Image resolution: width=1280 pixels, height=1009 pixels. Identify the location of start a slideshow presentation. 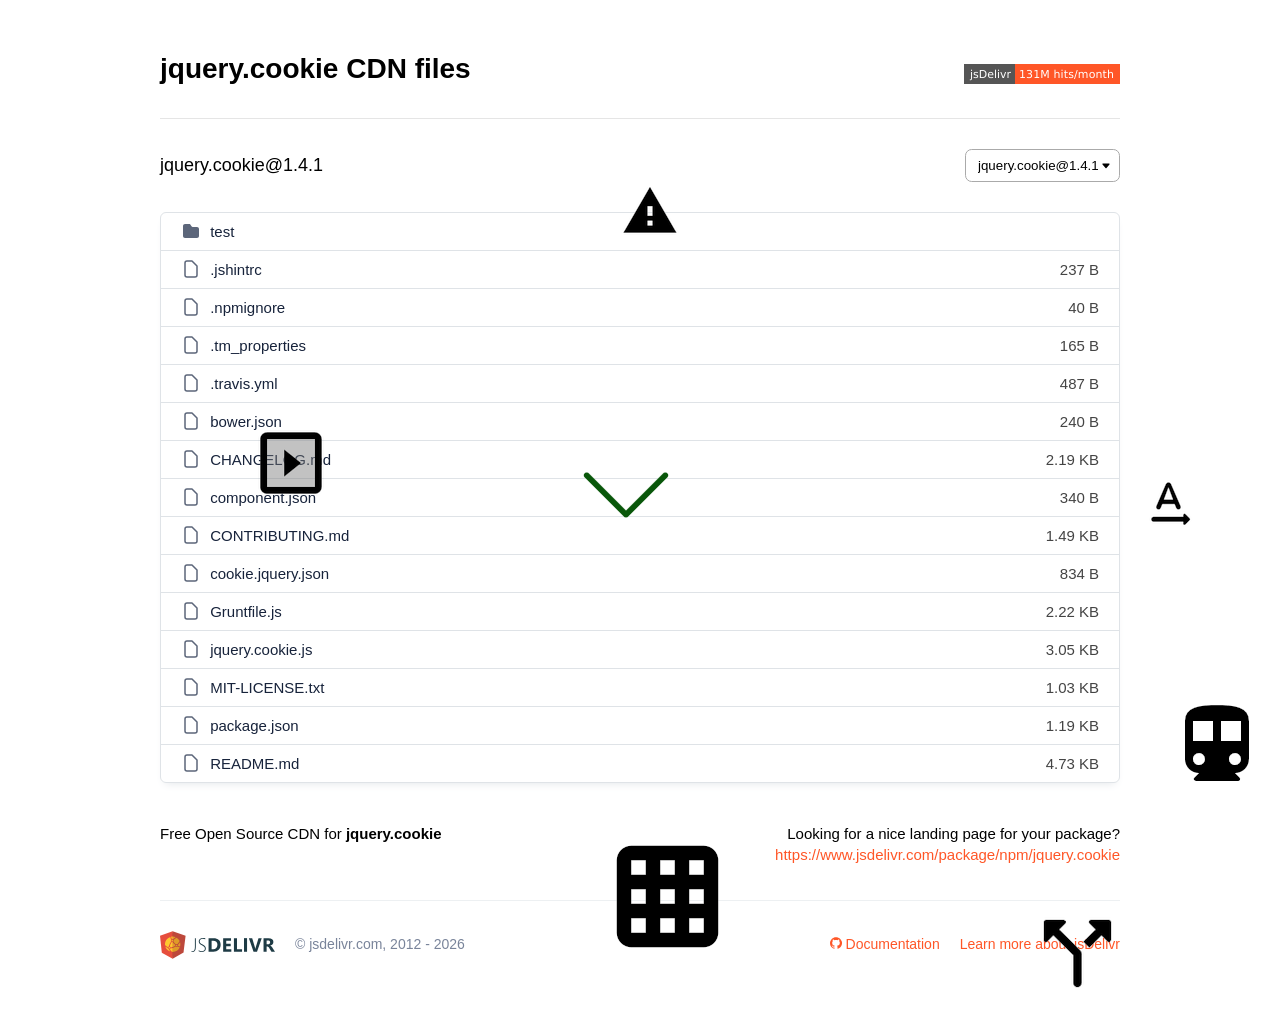
(291, 463).